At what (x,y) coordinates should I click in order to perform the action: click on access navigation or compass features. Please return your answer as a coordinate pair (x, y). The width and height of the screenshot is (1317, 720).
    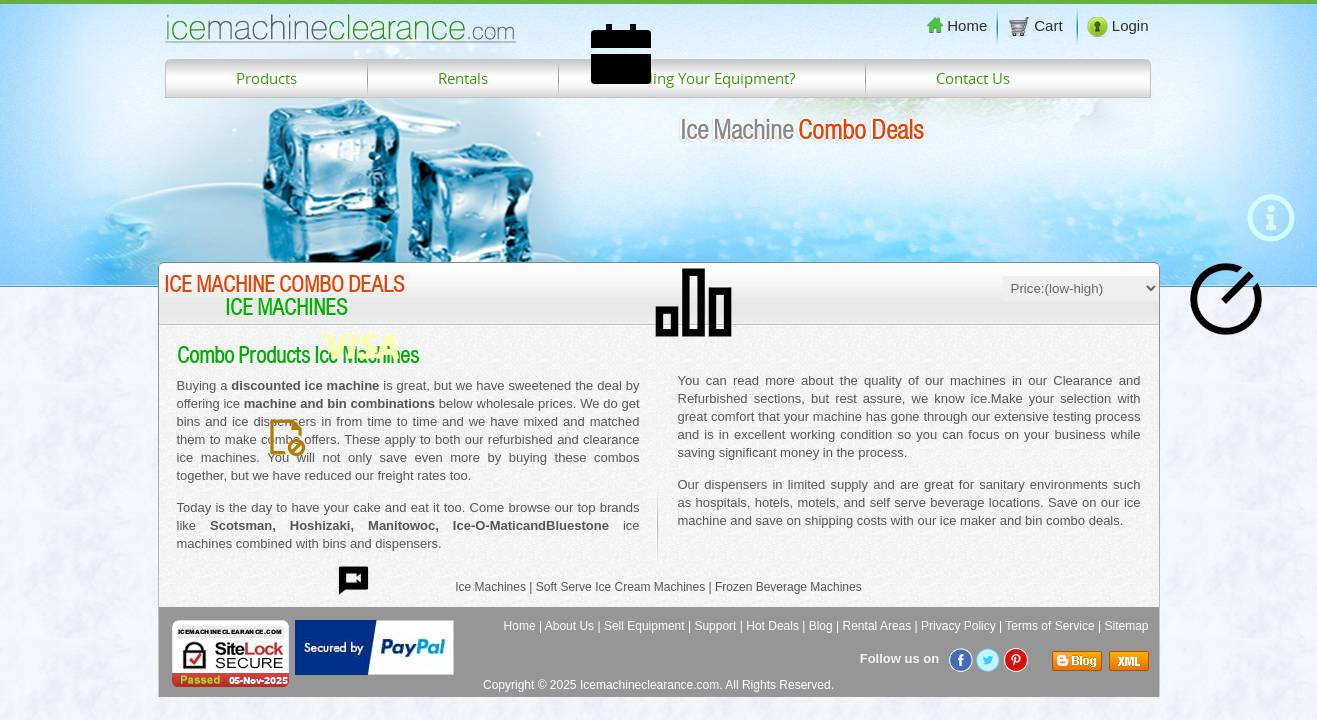
    Looking at the image, I should click on (1226, 299).